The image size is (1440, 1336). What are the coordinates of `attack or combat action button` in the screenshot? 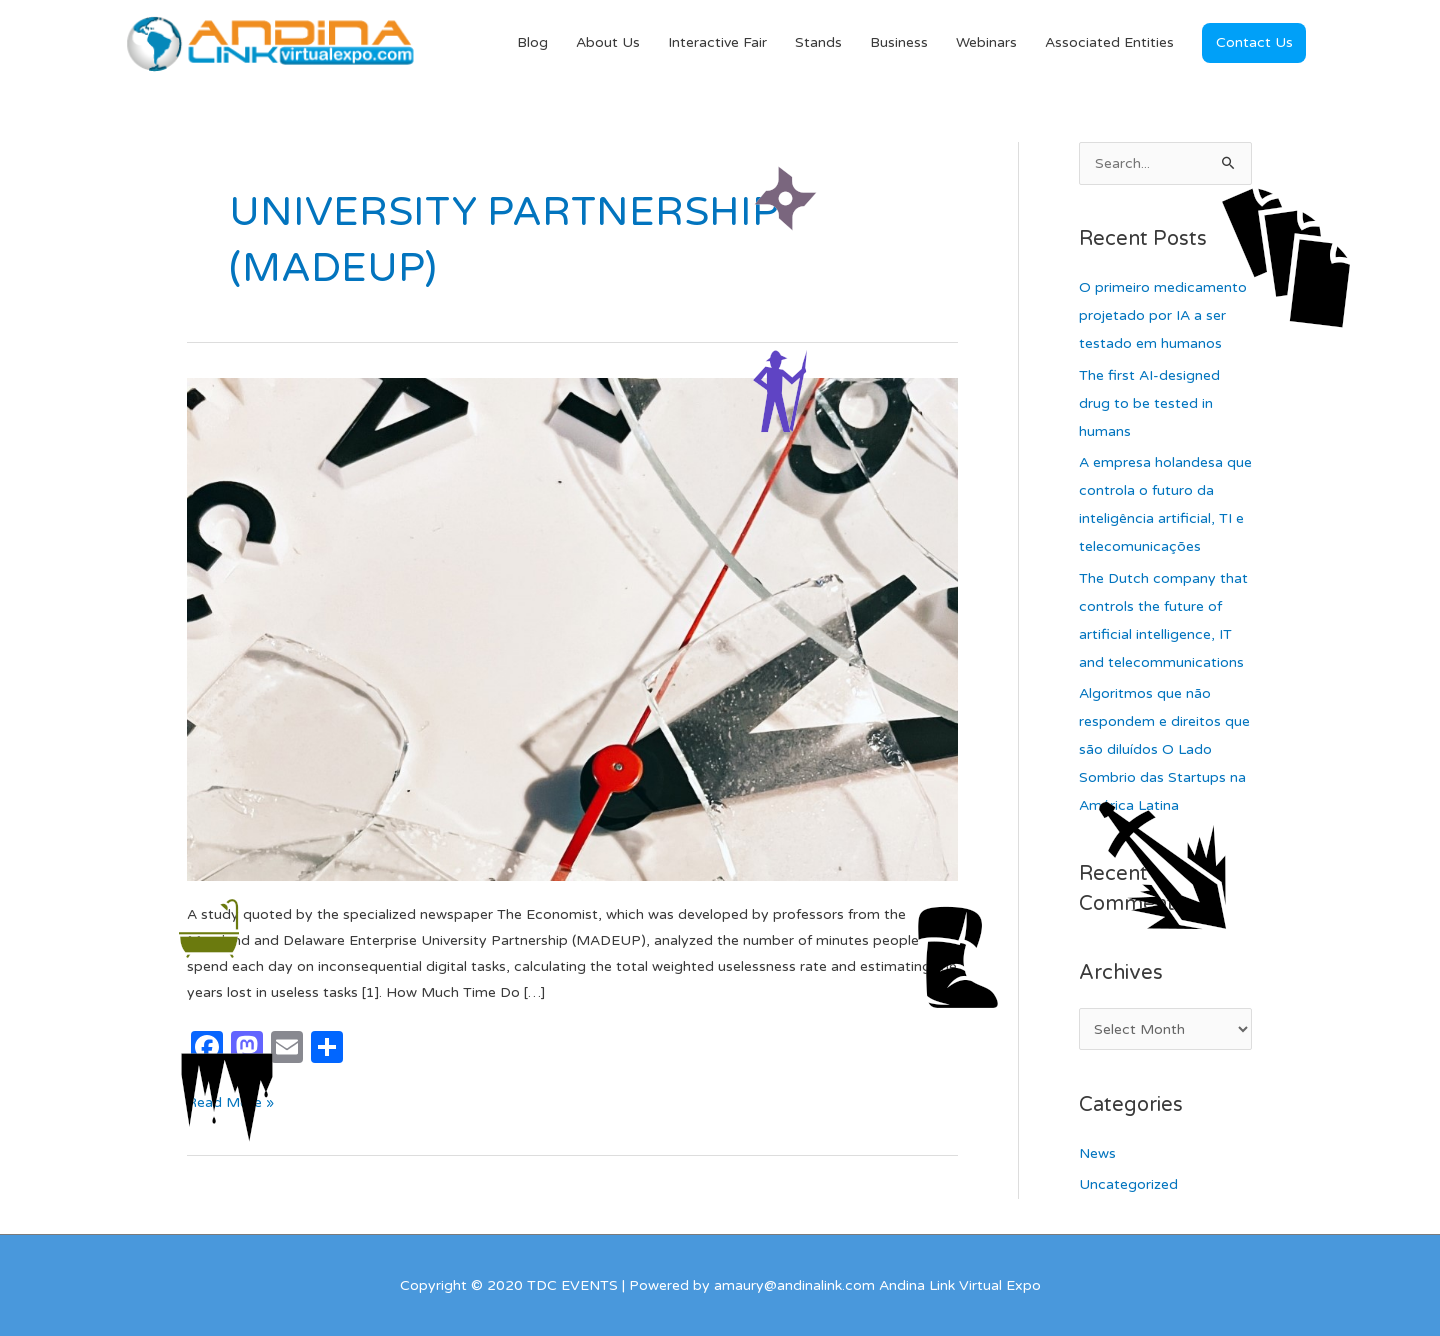 It's located at (1163, 866).